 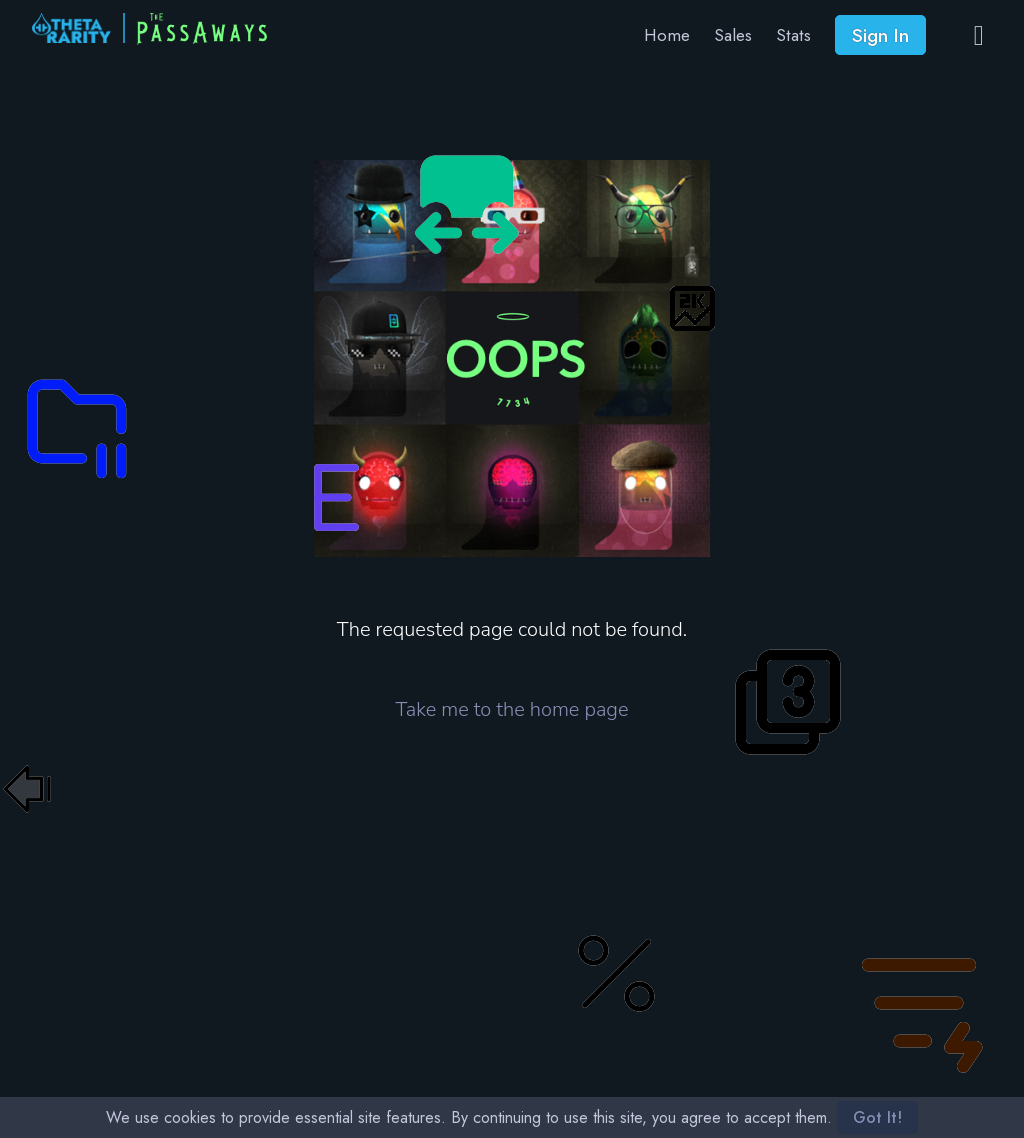 What do you see at coordinates (692, 308) in the screenshot?
I see `view 2K resolution video quality settings` at bounding box center [692, 308].